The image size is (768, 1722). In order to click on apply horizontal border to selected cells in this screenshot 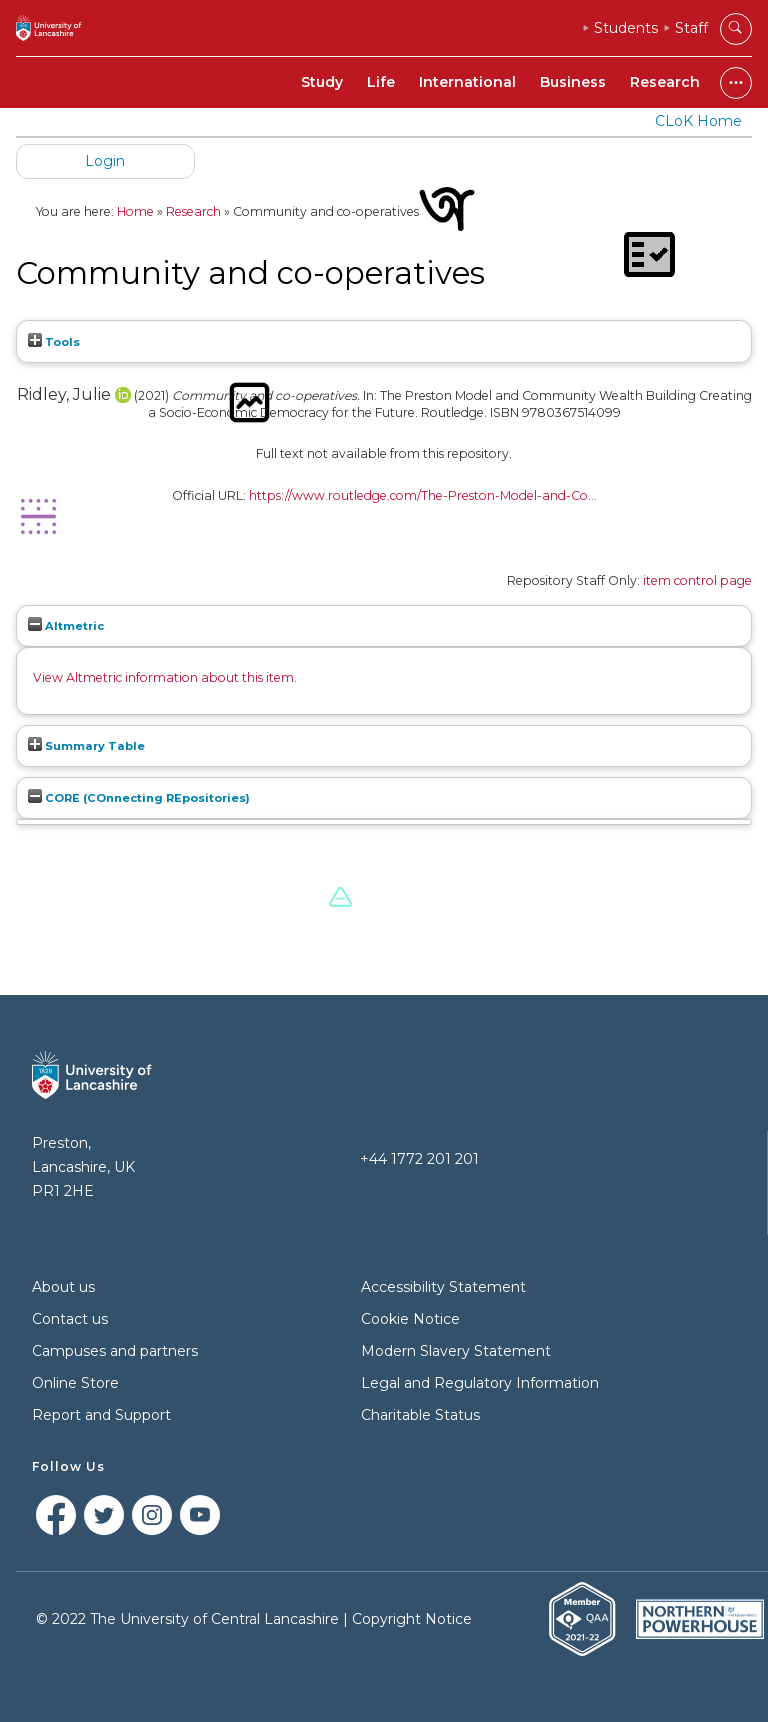, I will do `click(38, 516)`.